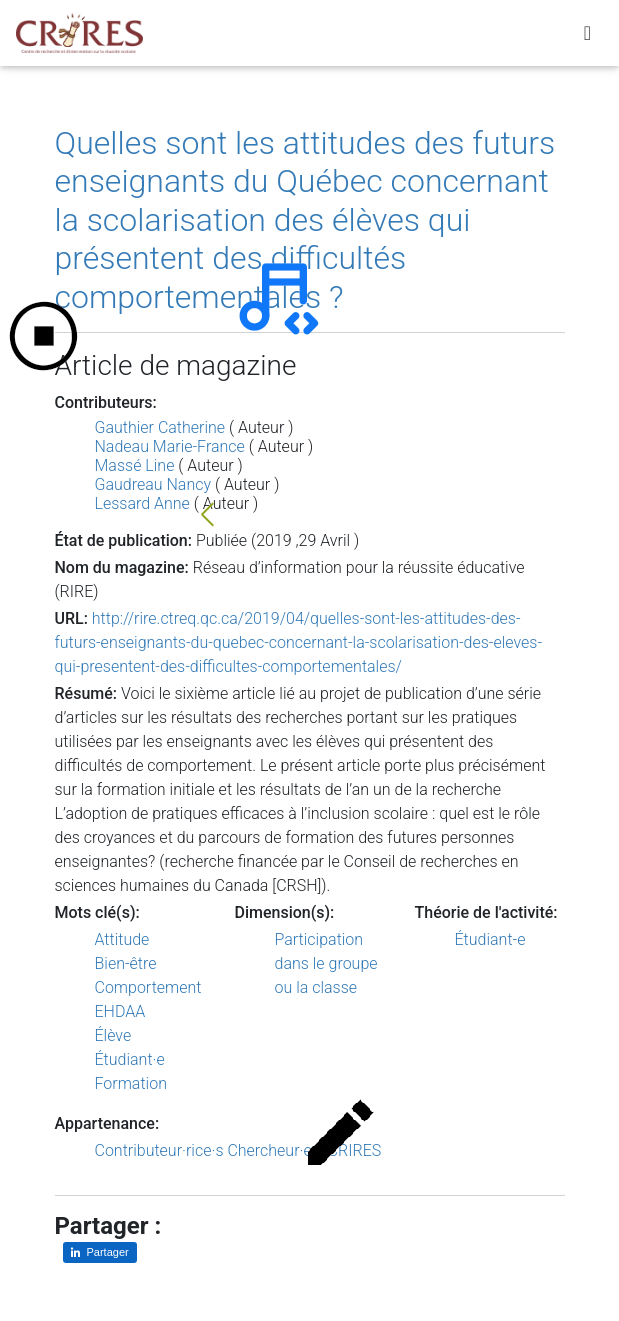 This screenshot has height=1321, width=619. What do you see at coordinates (340, 1133) in the screenshot?
I see `edit or modify content` at bounding box center [340, 1133].